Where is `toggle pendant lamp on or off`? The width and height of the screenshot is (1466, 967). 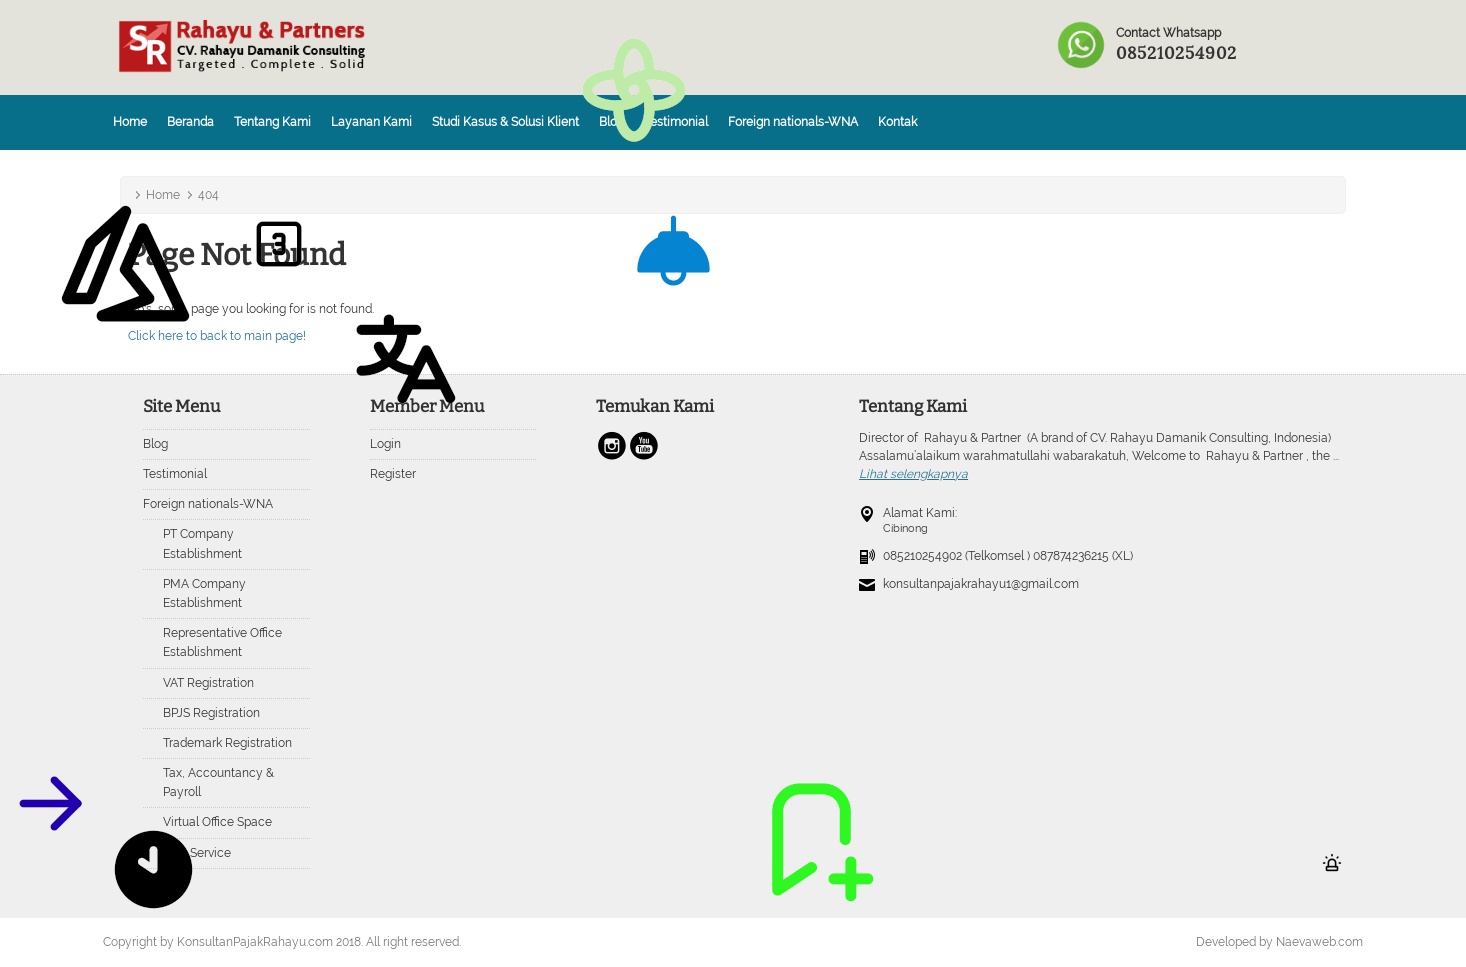
toggle pendant lamp on or off is located at coordinates (673, 254).